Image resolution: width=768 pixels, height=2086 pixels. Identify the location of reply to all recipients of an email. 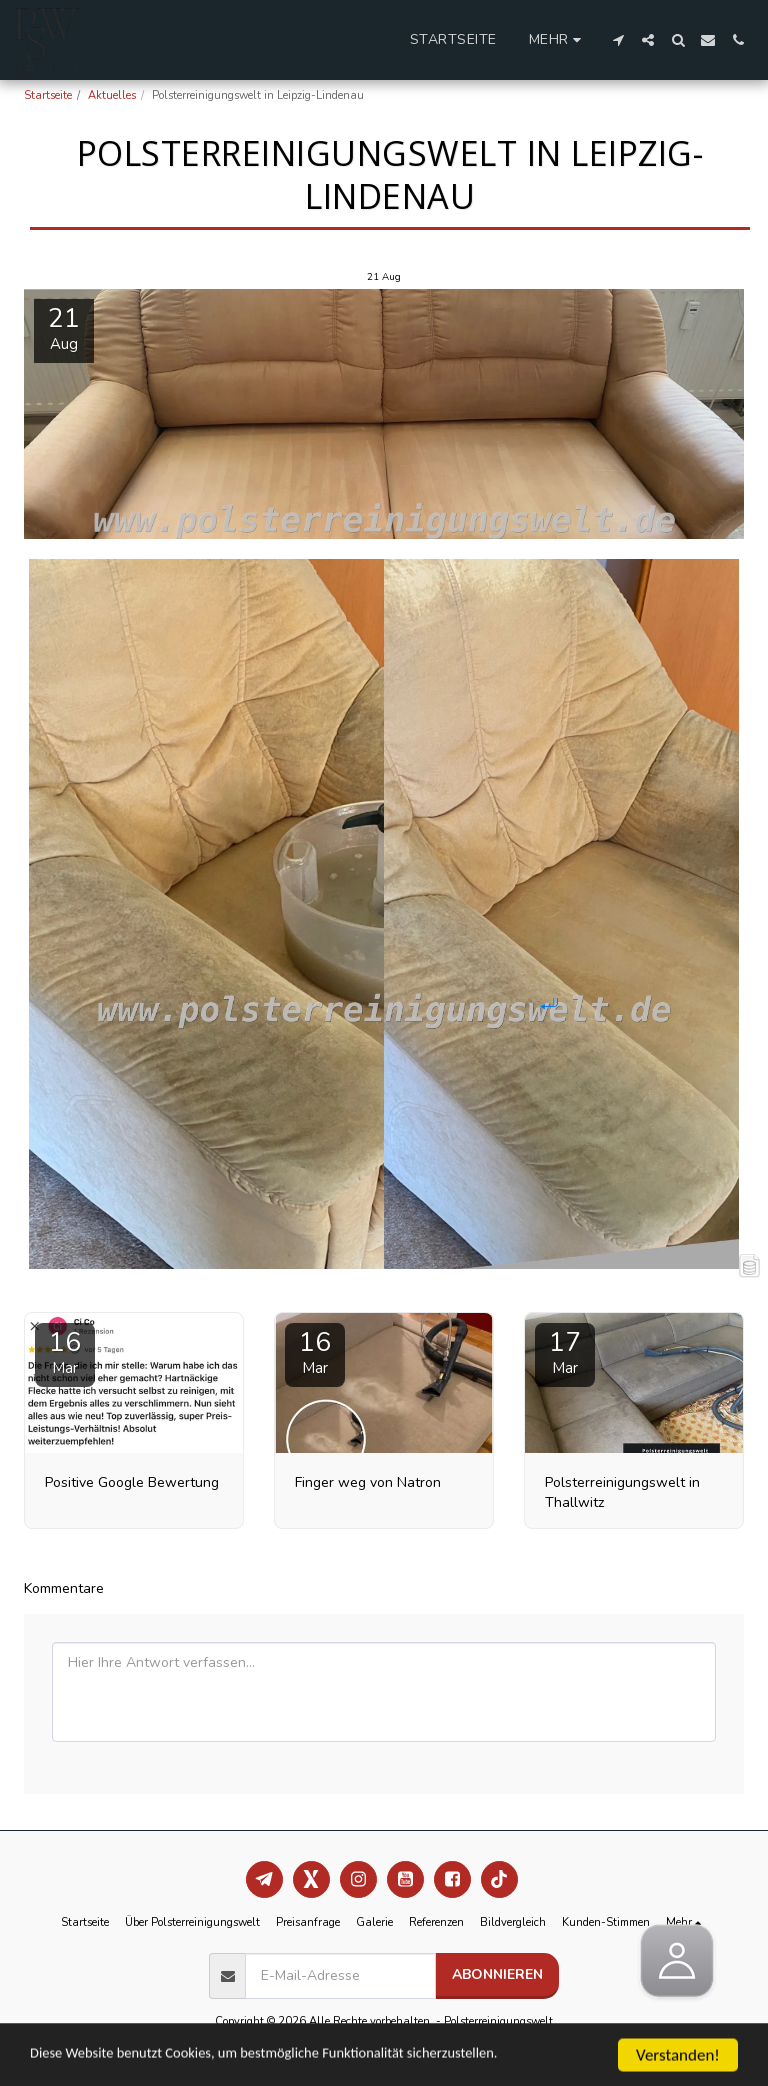
(548, 1002).